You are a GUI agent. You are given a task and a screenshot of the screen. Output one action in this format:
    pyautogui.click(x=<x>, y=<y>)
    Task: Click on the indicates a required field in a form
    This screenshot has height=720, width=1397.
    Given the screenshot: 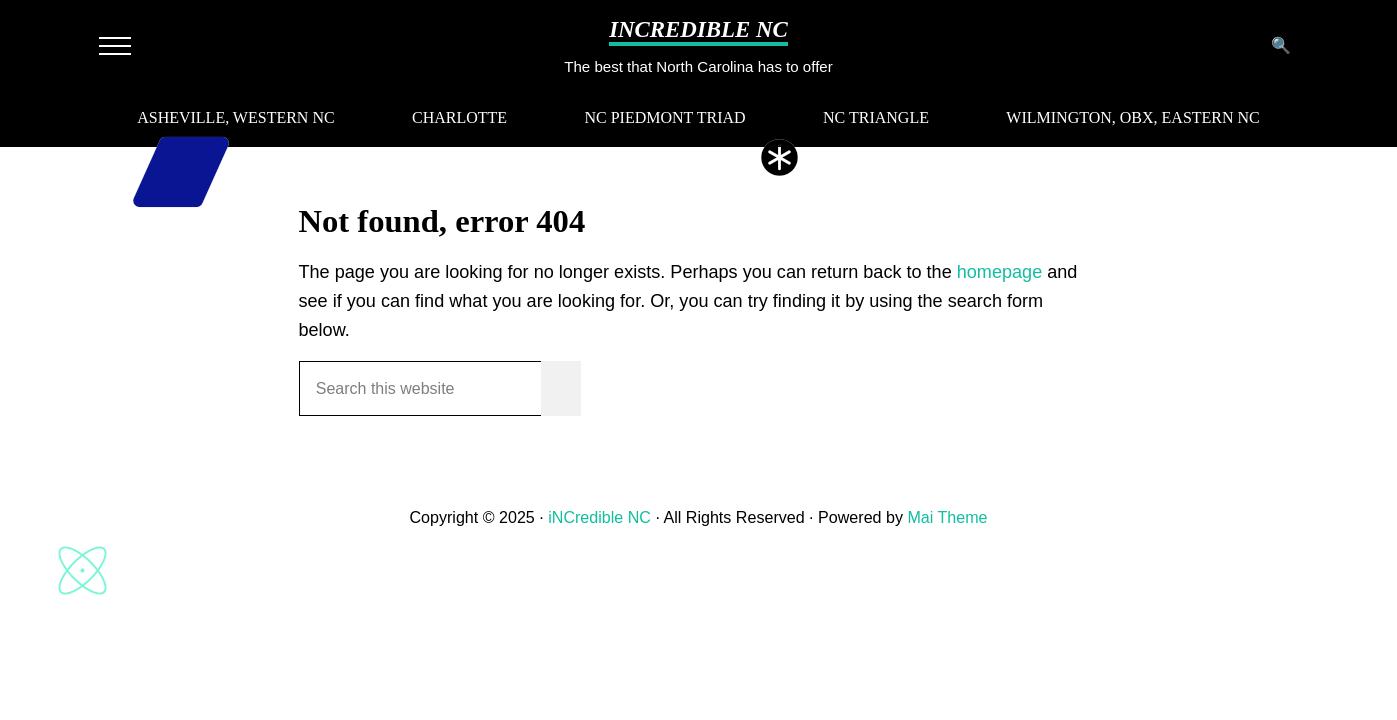 What is the action you would take?
    pyautogui.click(x=779, y=157)
    